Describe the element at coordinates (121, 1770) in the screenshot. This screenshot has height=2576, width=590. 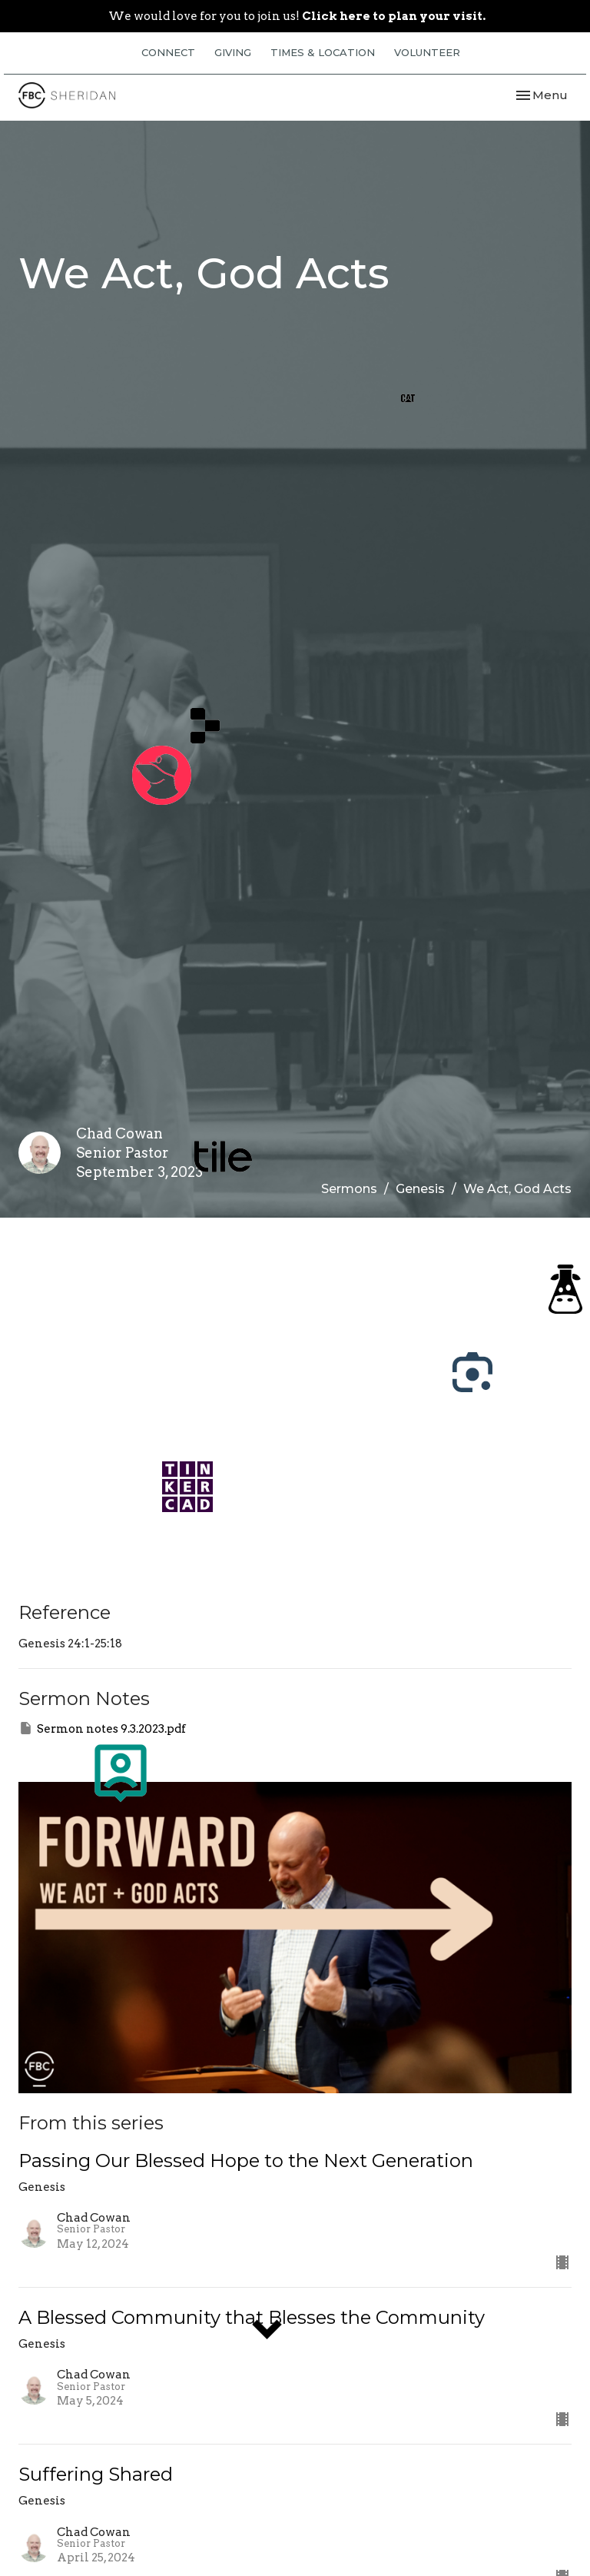
I see `view profile location or address` at that location.